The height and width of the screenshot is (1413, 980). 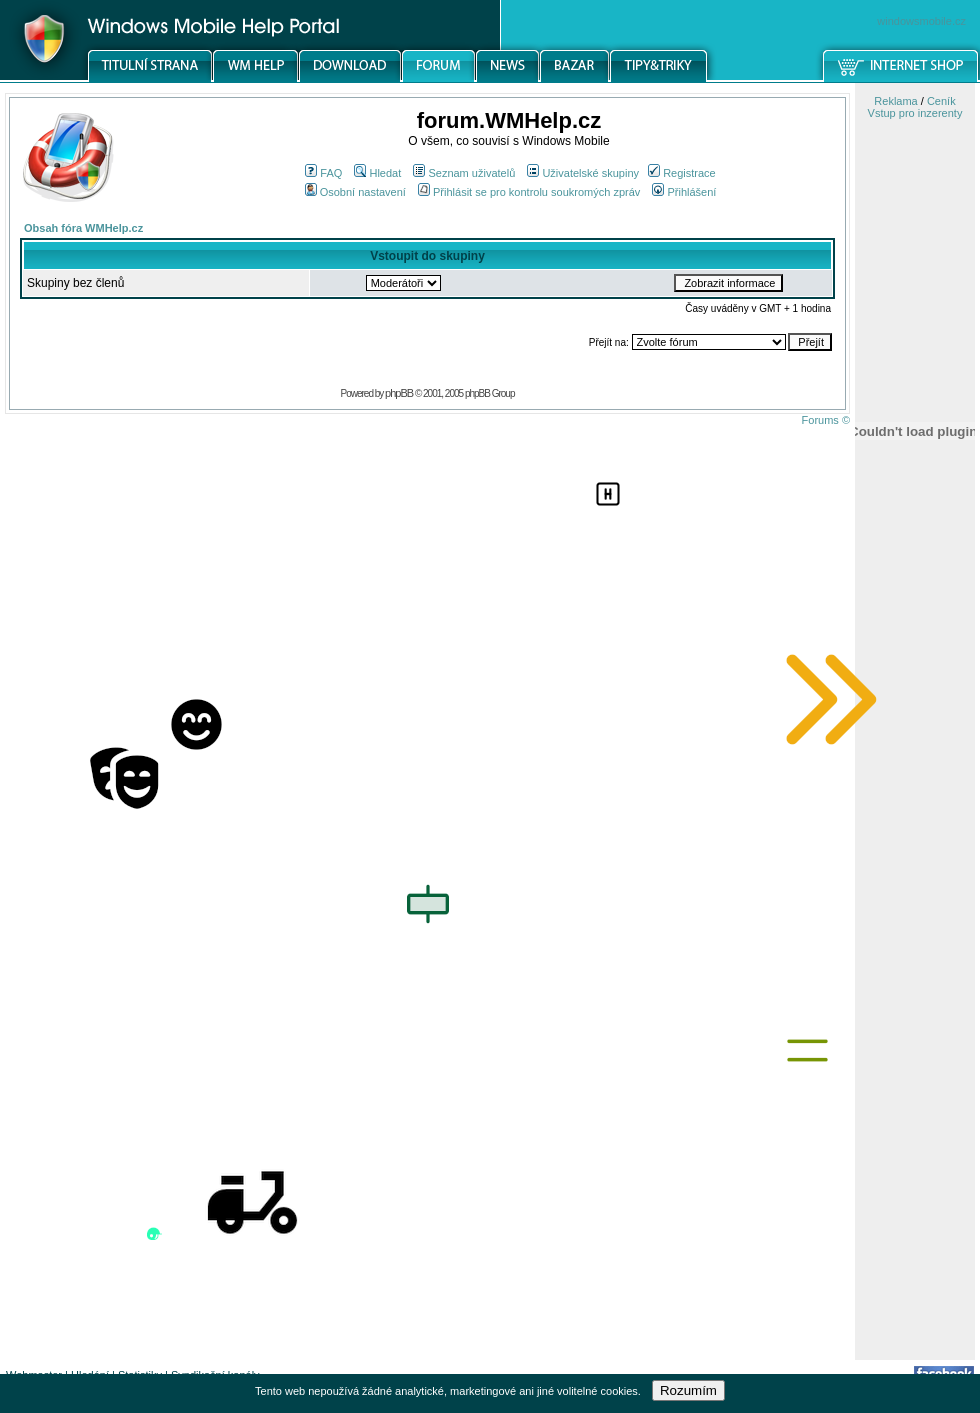 What do you see at coordinates (827, 699) in the screenshot?
I see `skip forward or advance to next item` at bounding box center [827, 699].